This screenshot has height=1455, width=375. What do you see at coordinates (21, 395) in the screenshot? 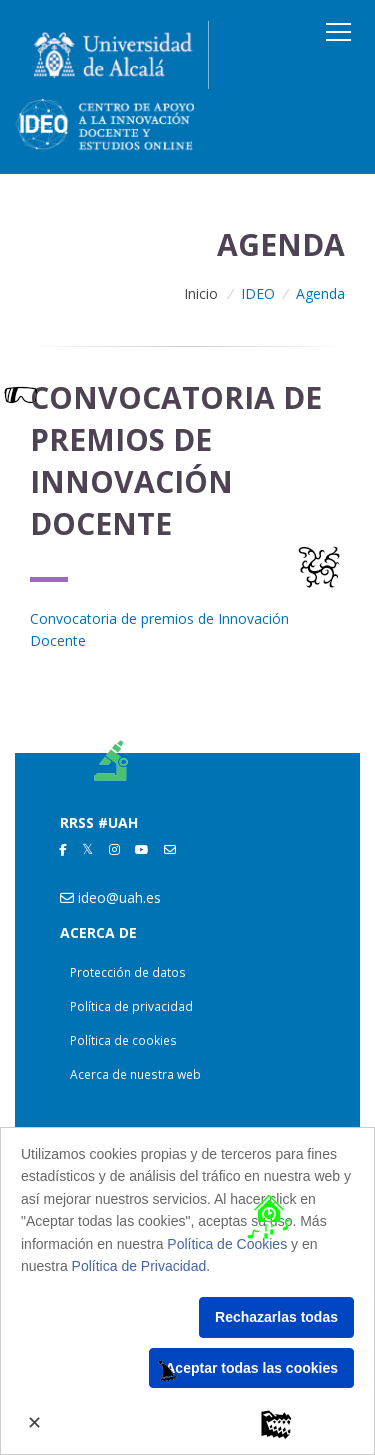
I see `enable safety mode or protective settings` at bounding box center [21, 395].